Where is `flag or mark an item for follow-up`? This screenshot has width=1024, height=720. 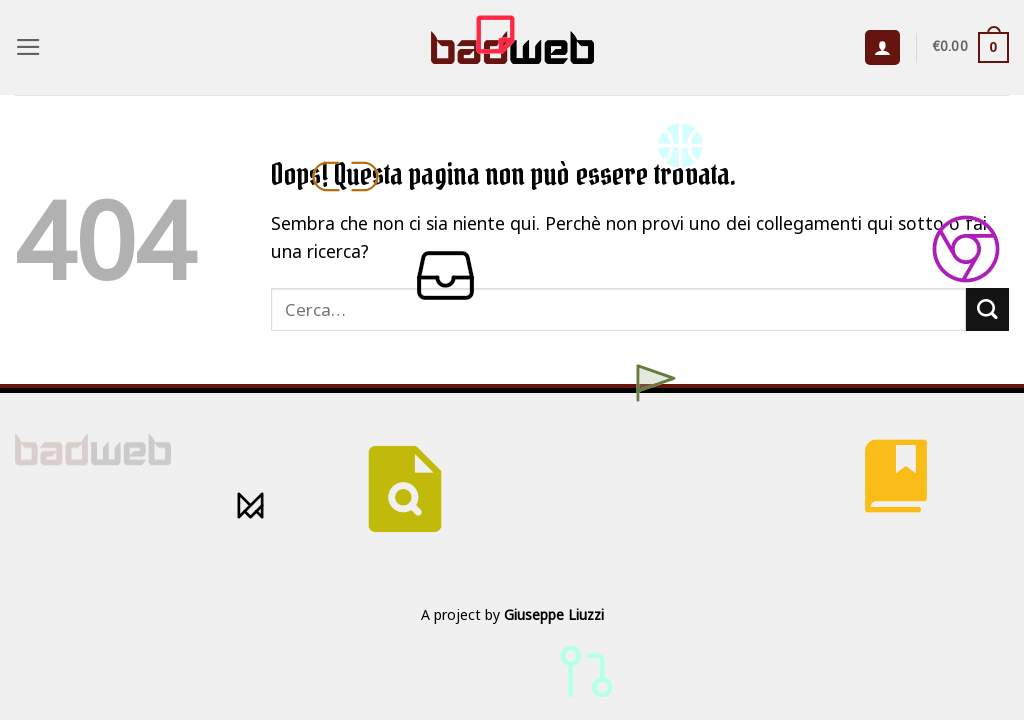 flag or mark an item for follow-up is located at coordinates (652, 383).